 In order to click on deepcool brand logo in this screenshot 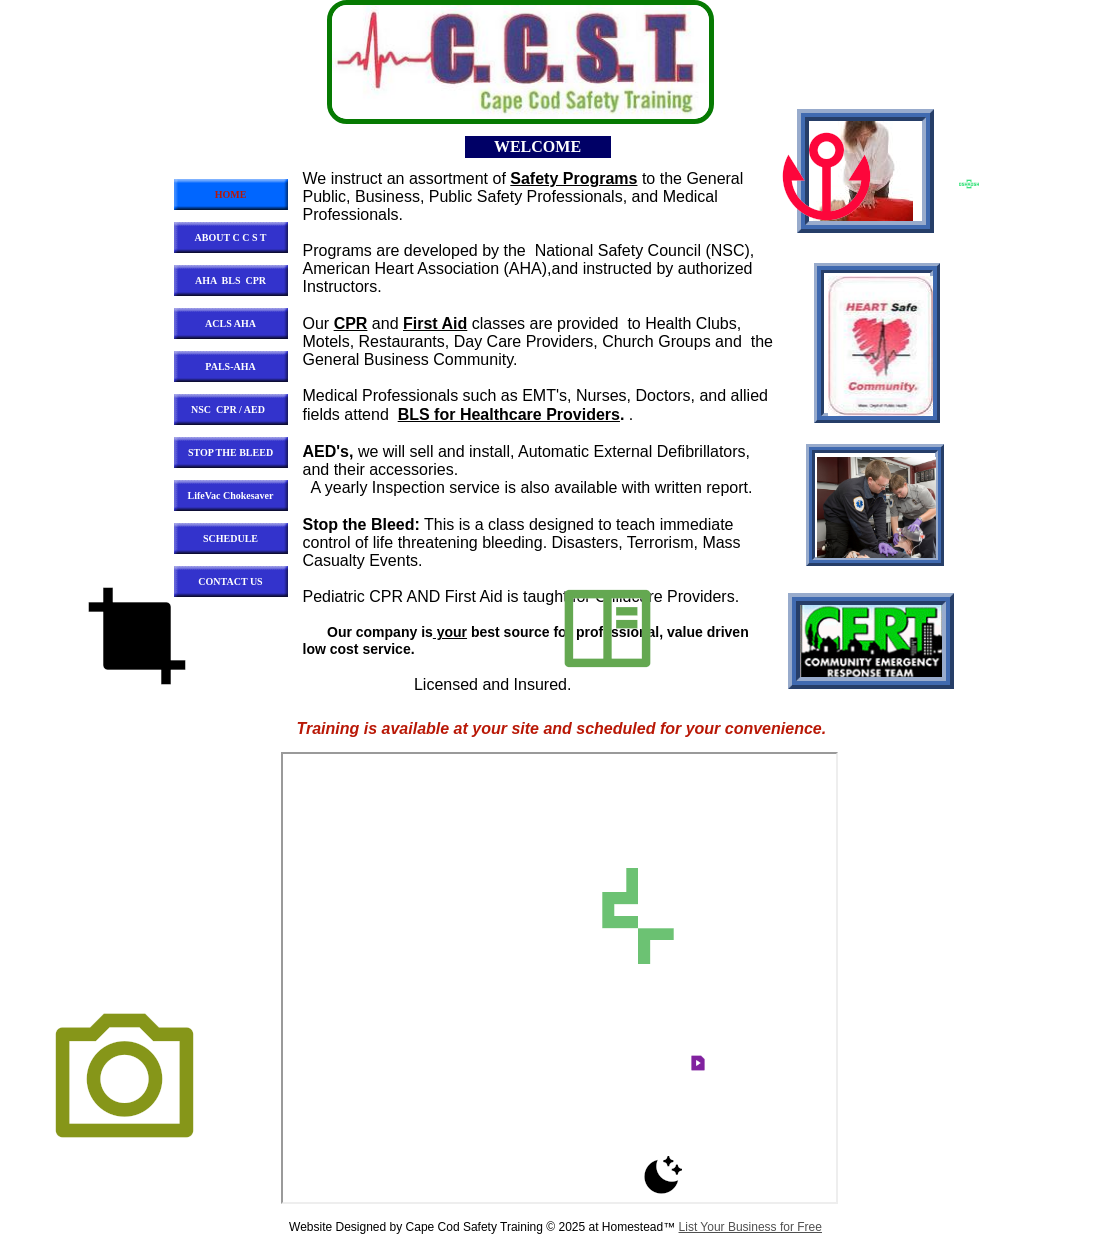, I will do `click(638, 916)`.